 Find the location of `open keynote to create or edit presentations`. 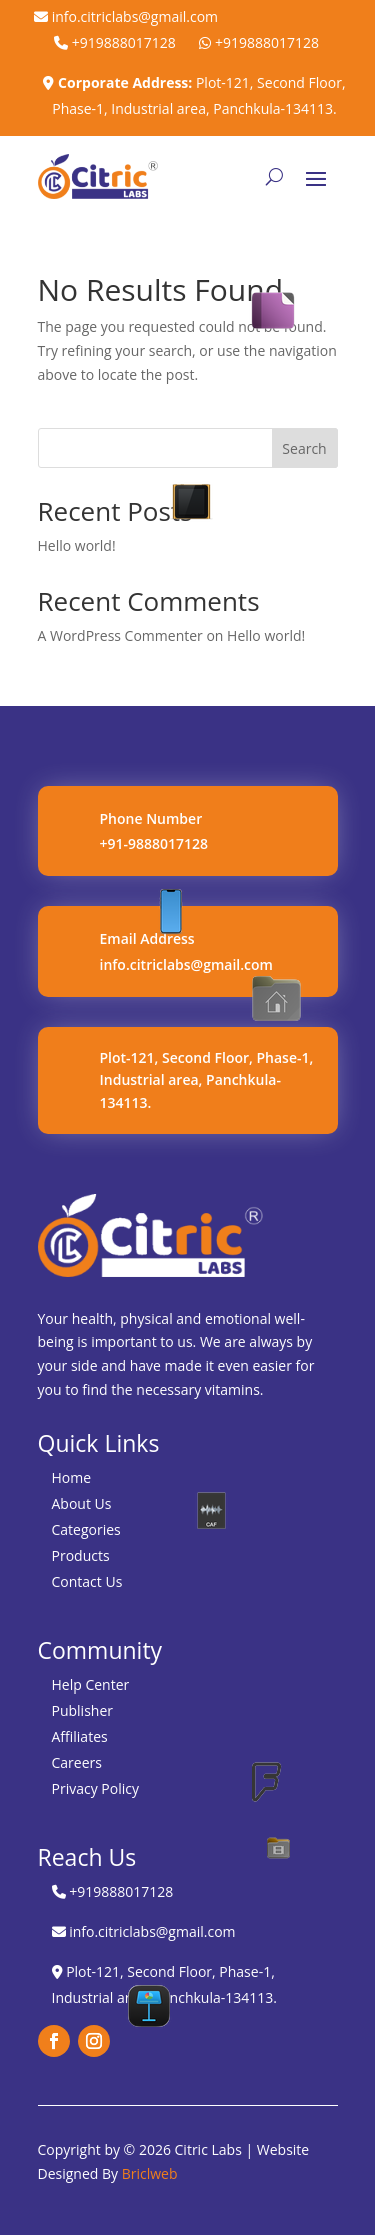

open keynote to create or edit presentations is located at coordinates (149, 2006).